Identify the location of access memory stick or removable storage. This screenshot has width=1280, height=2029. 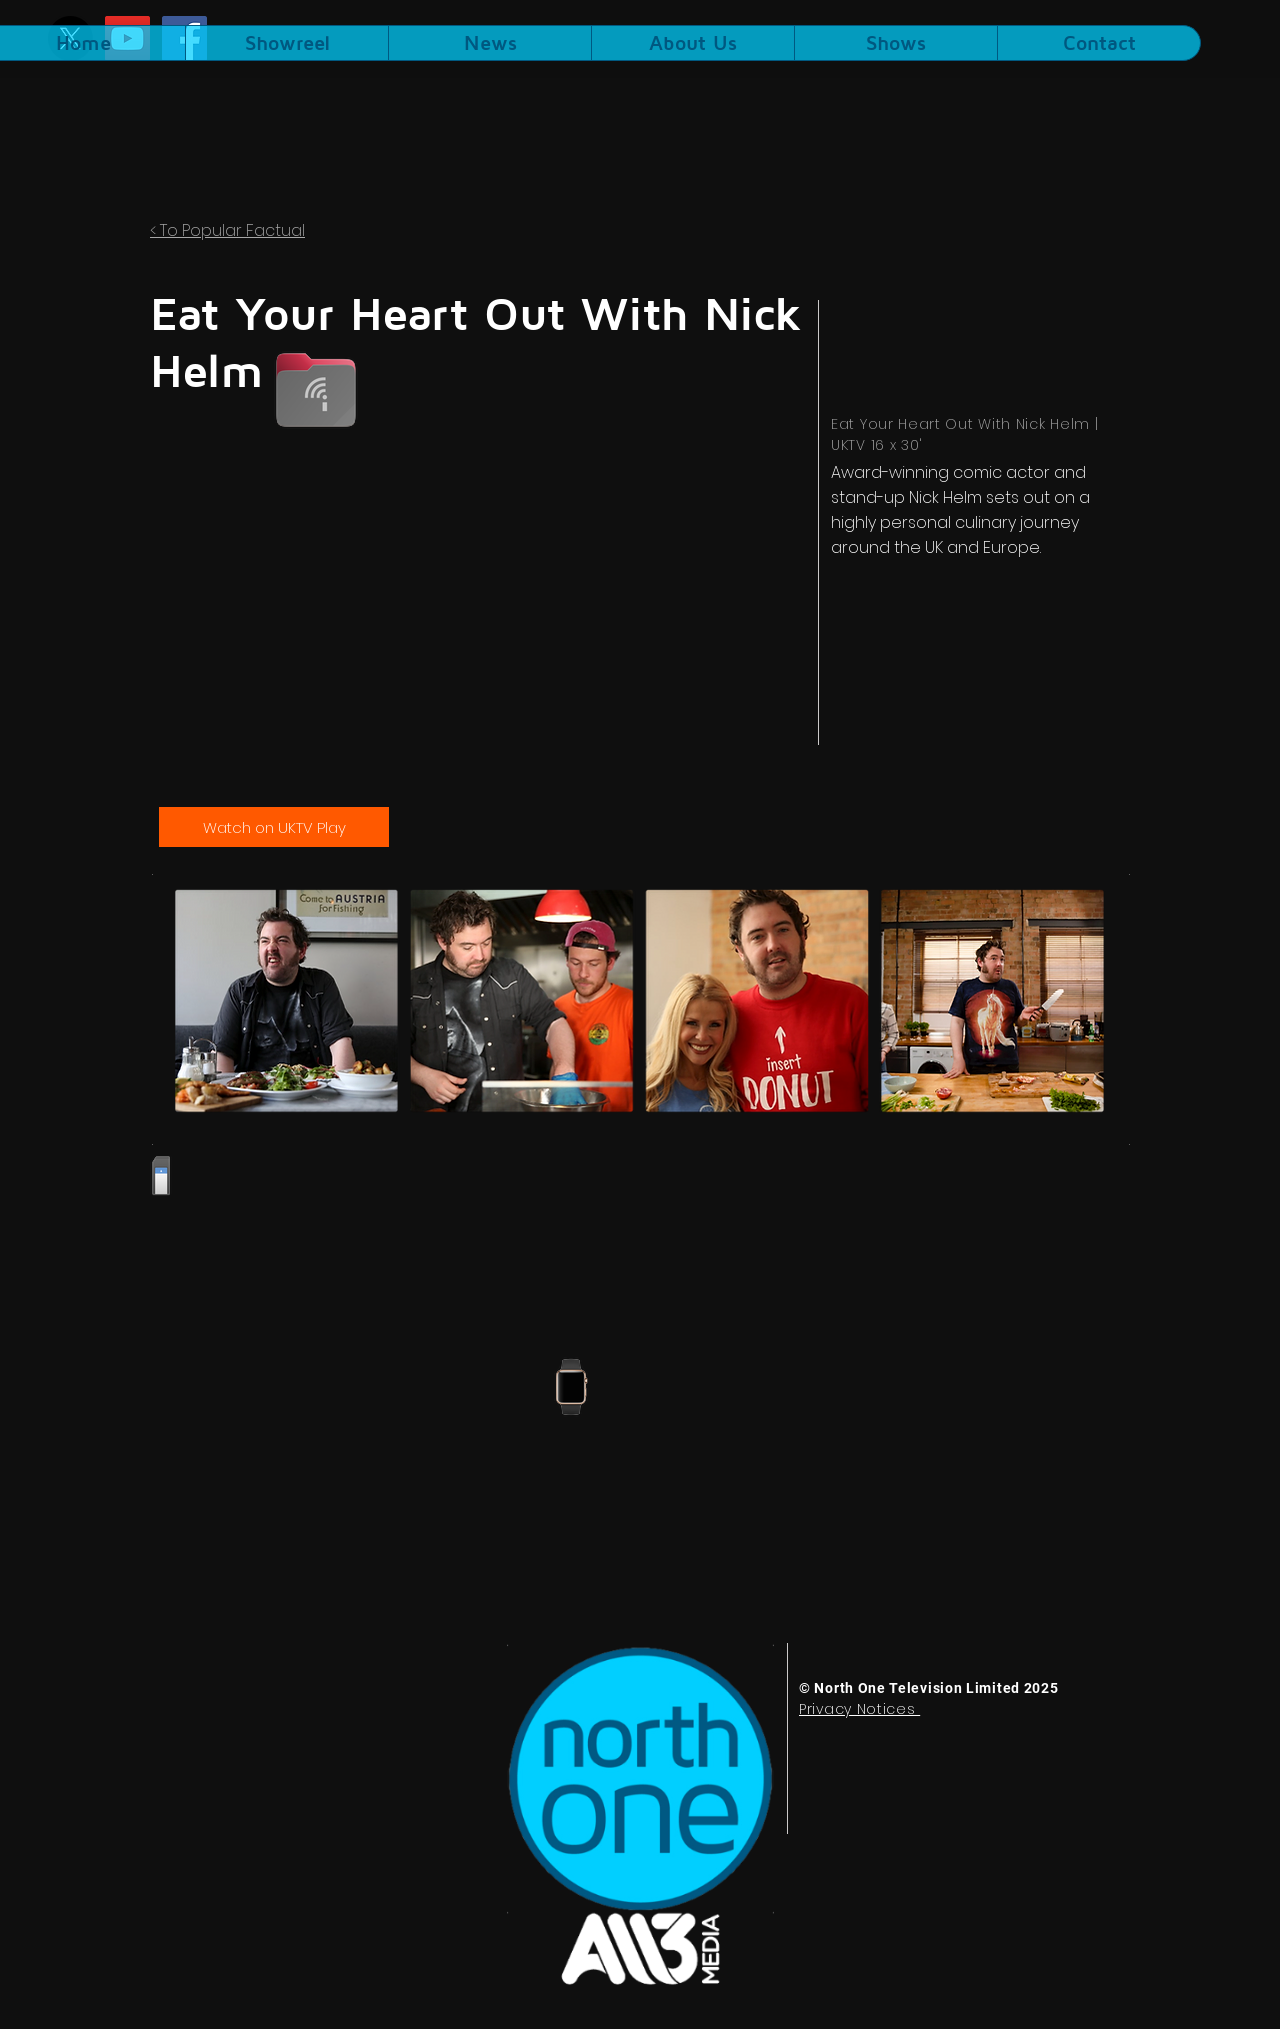
(161, 1176).